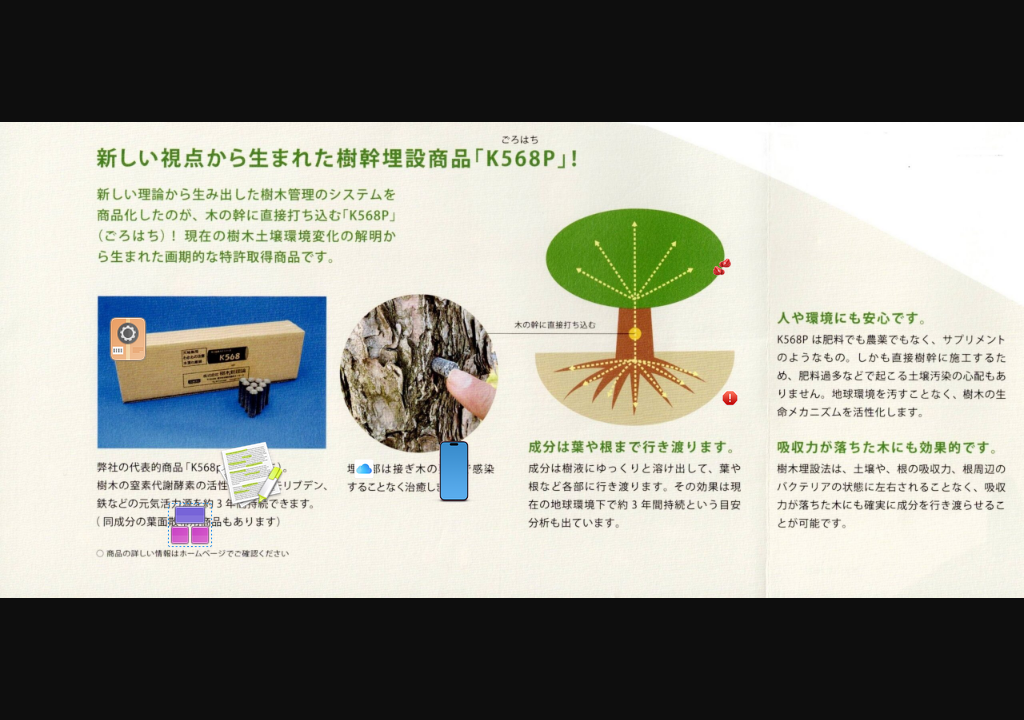  I want to click on indicates package installation or setup in progress, so click(128, 339).